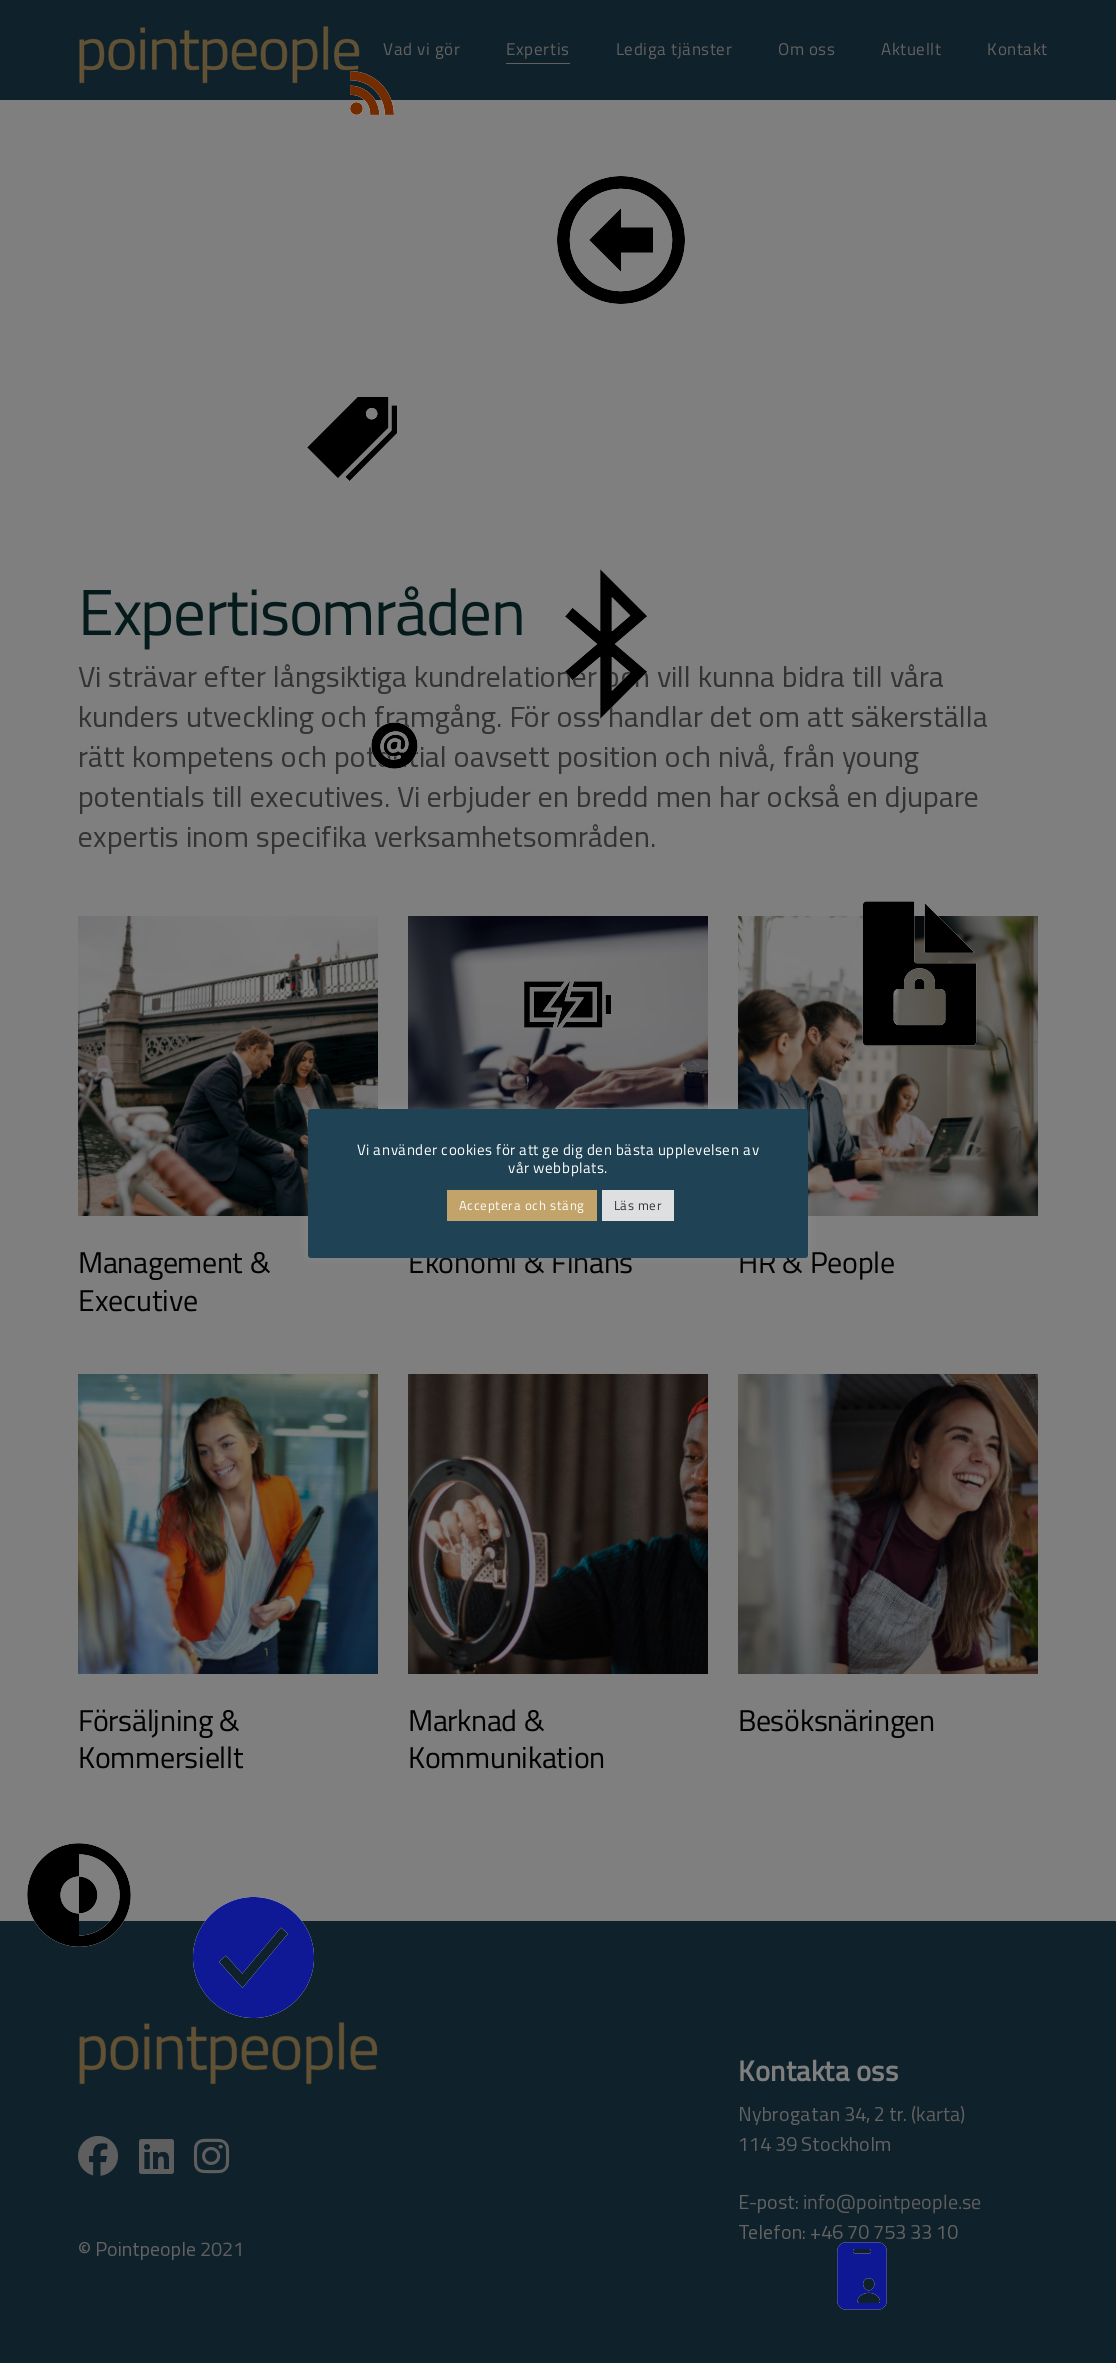 This screenshot has height=2363, width=1116. What do you see at coordinates (606, 644) in the screenshot?
I see `toggle bluetooth connectivity on or off` at bounding box center [606, 644].